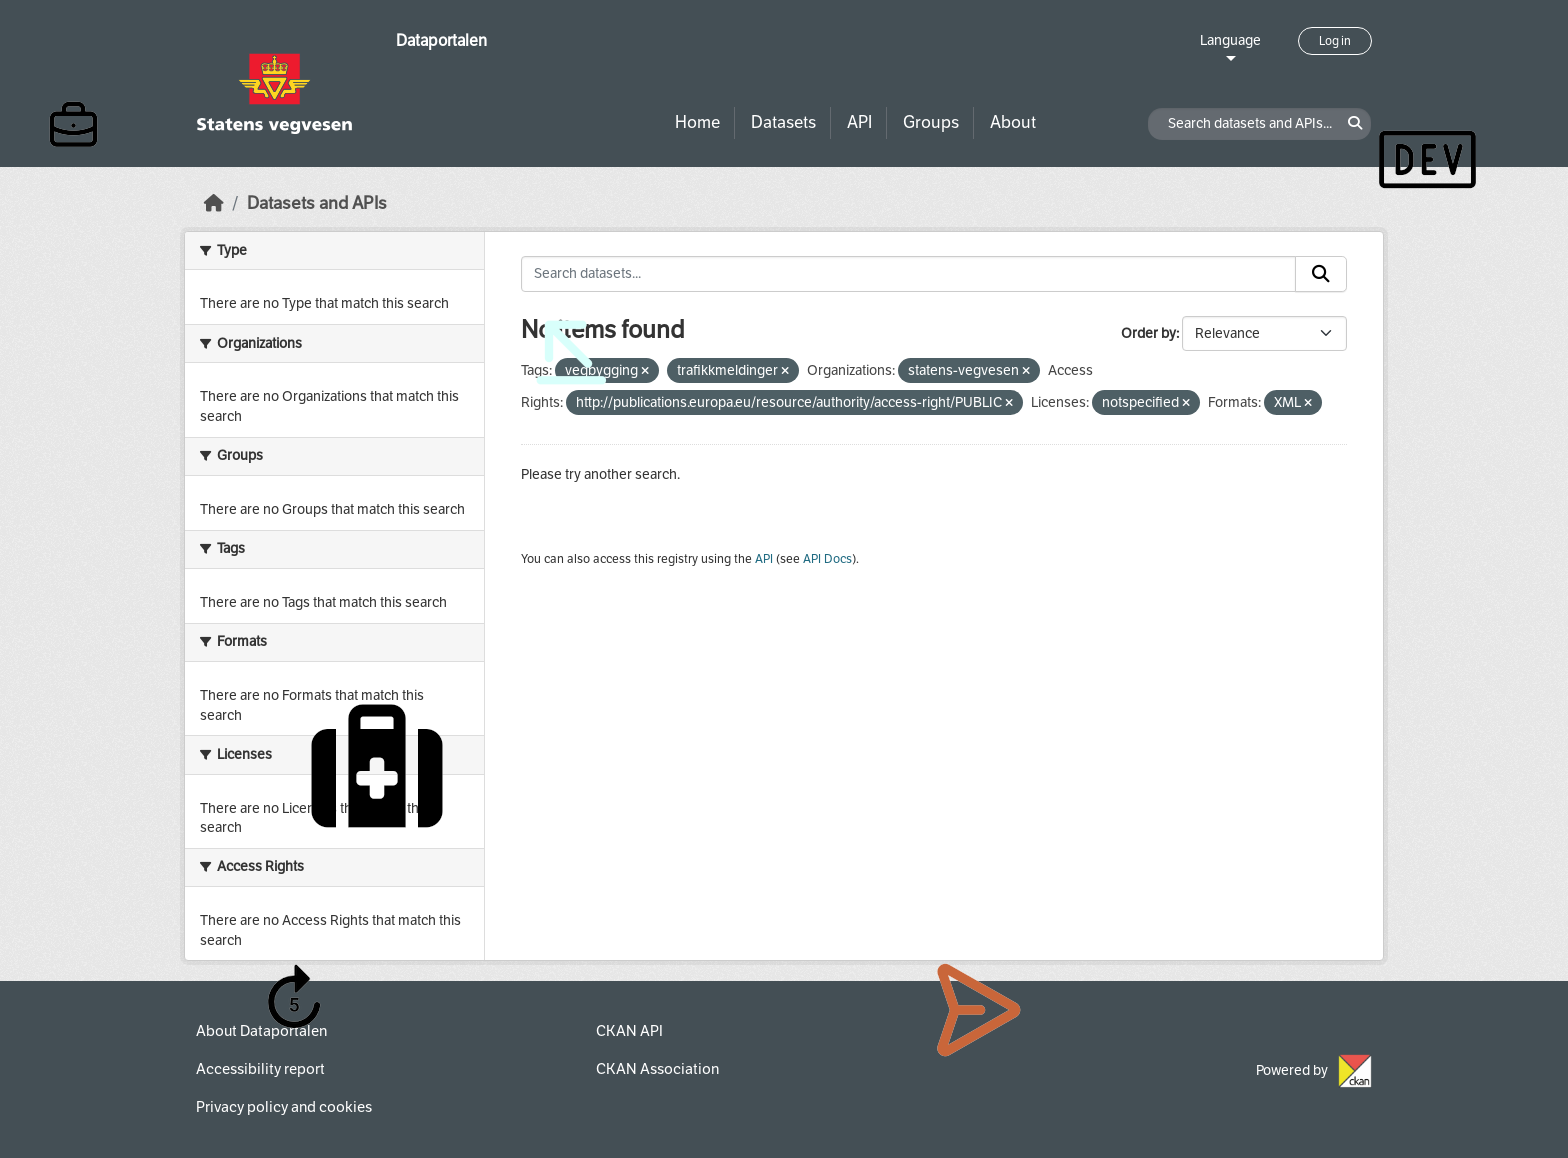 The image size is (1568, 1158). I want to click on send a message, so click(974, 1010).